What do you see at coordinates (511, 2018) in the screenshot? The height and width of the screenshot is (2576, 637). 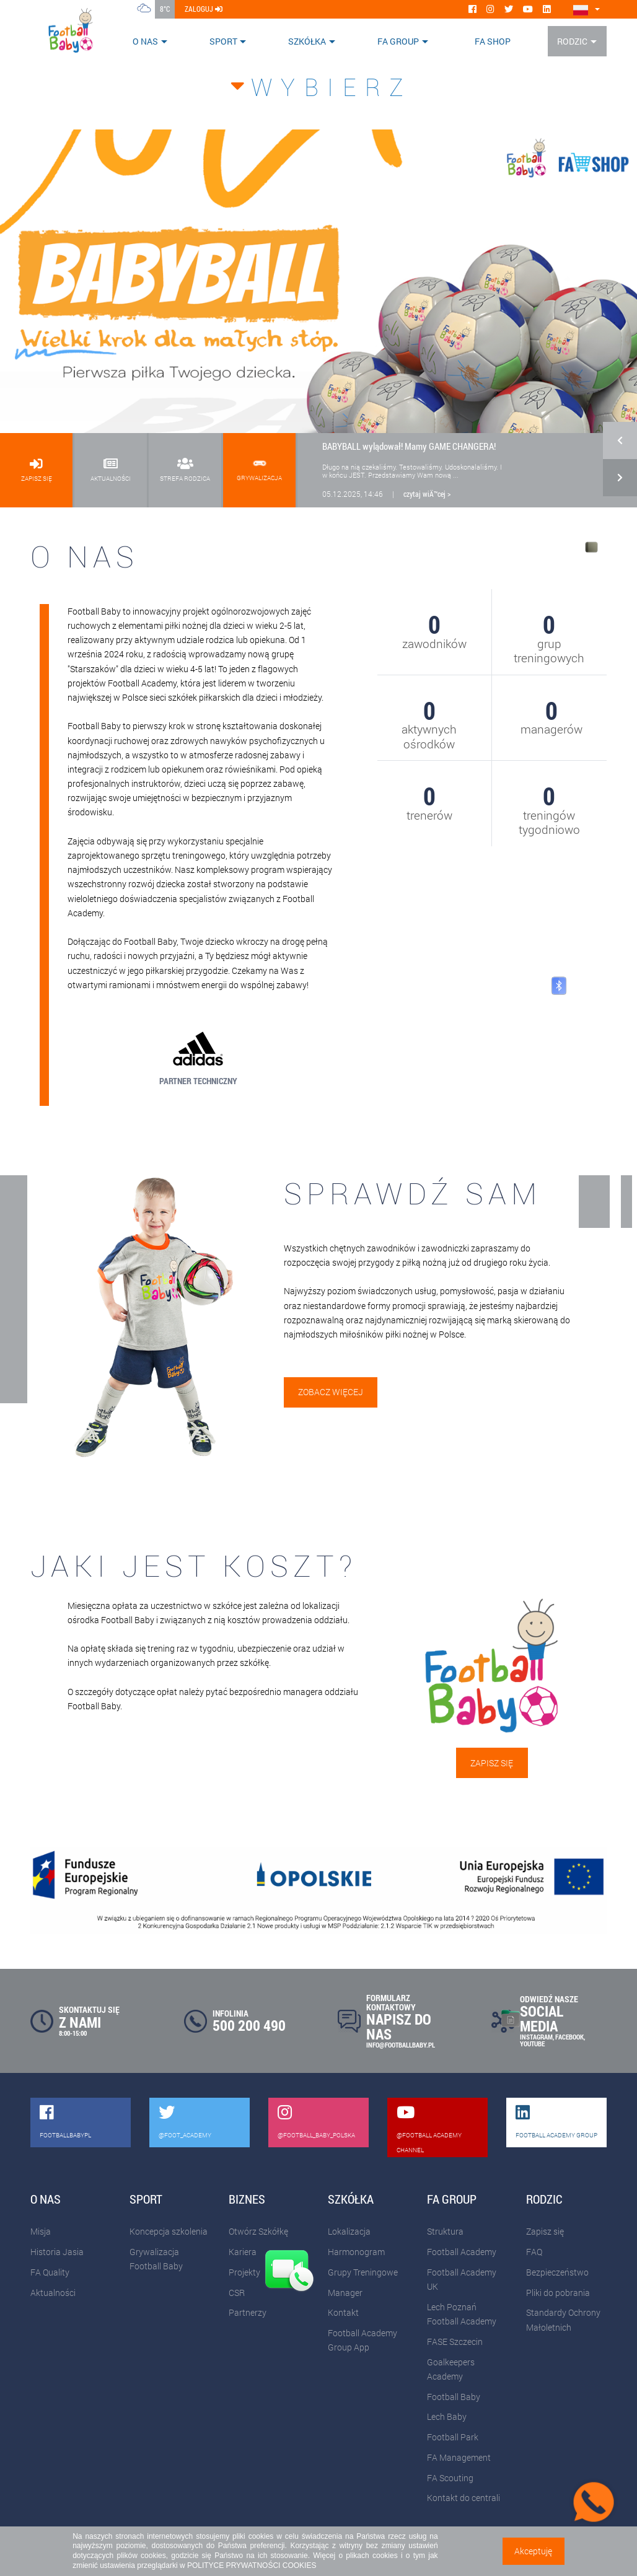 I see `open your documents folder` at bounding box center [511, 2018].